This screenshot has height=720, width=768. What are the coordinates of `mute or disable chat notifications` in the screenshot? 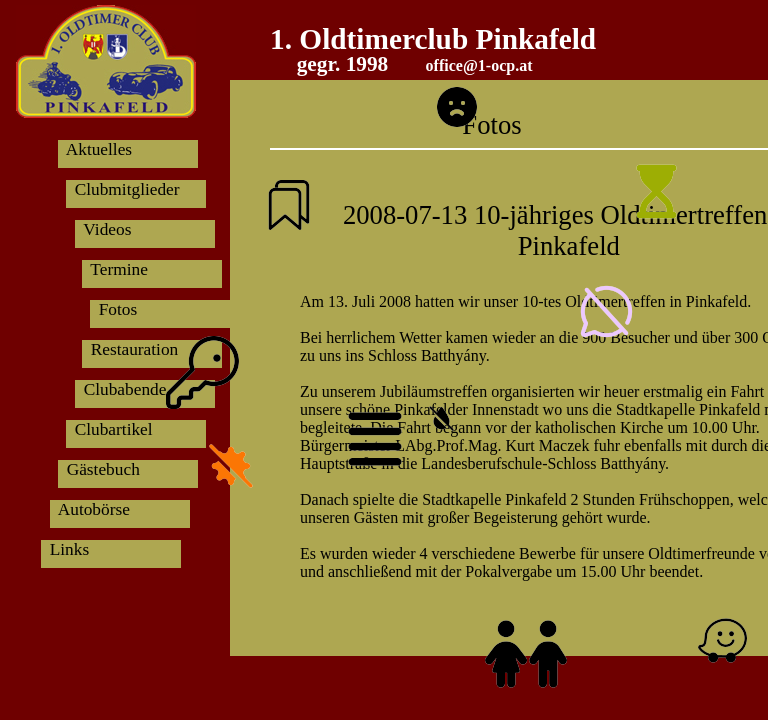 It's located at (606, 311).